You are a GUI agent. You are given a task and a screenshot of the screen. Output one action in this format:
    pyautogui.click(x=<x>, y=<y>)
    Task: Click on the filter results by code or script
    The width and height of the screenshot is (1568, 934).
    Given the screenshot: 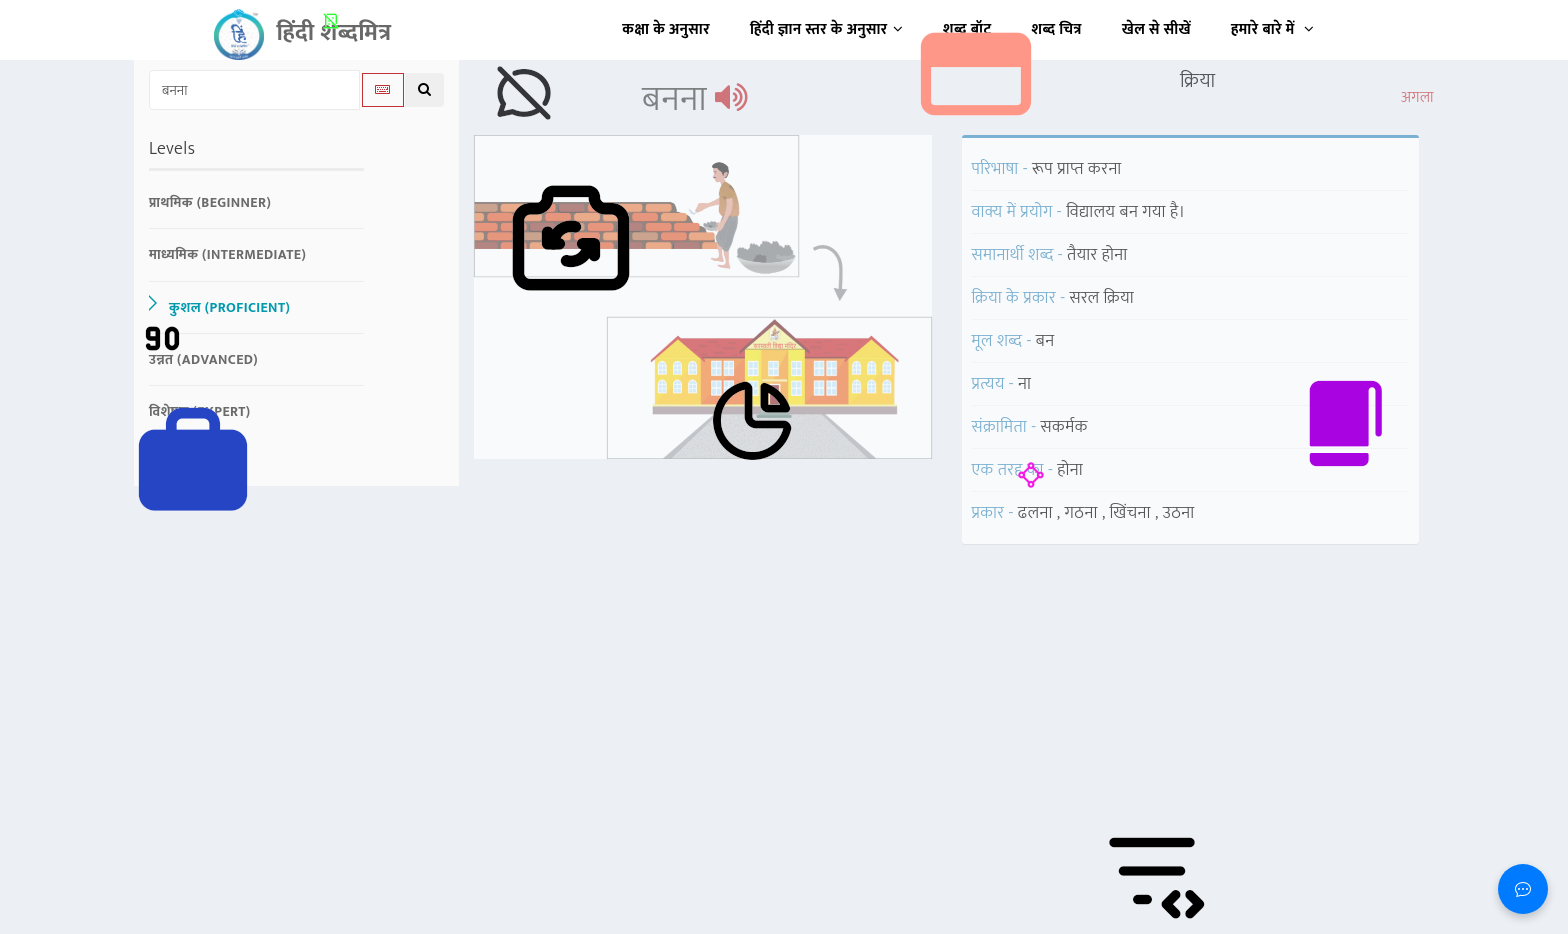 What is the action you would take?
    pyautogui.click(x=1152, y=871)
    